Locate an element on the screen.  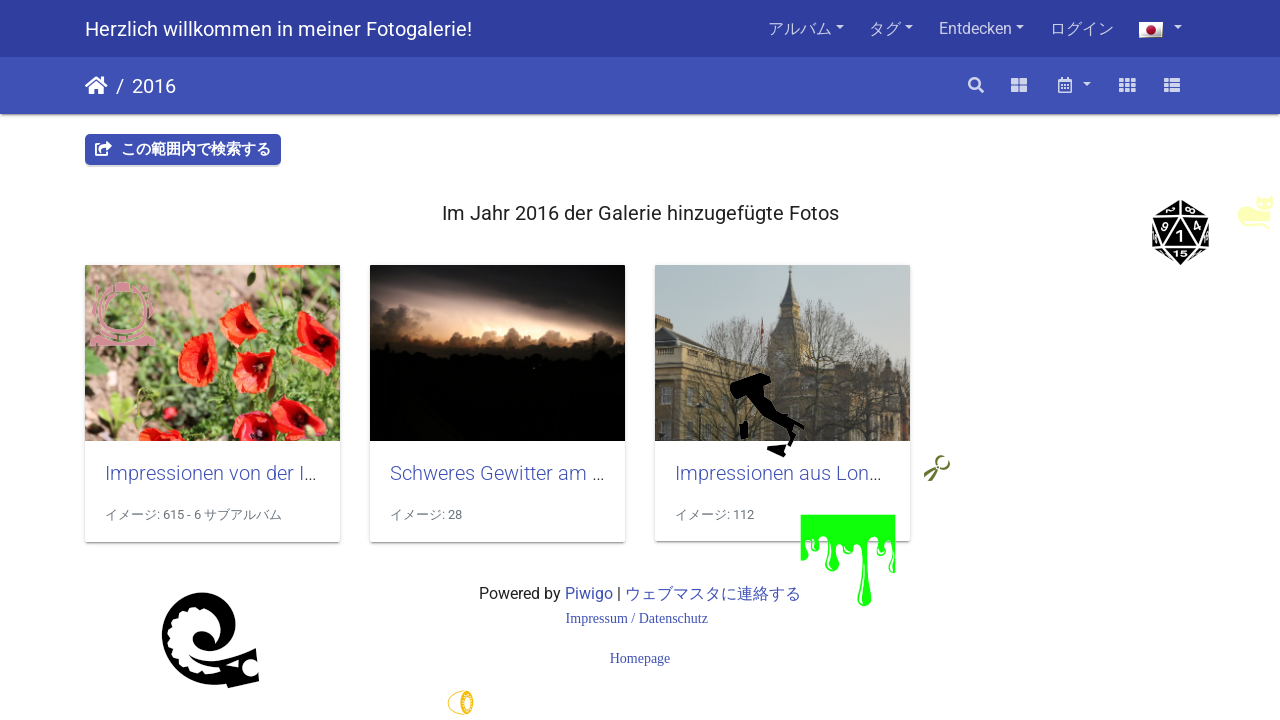
select or grab an item is located at coordinates (937, 468).